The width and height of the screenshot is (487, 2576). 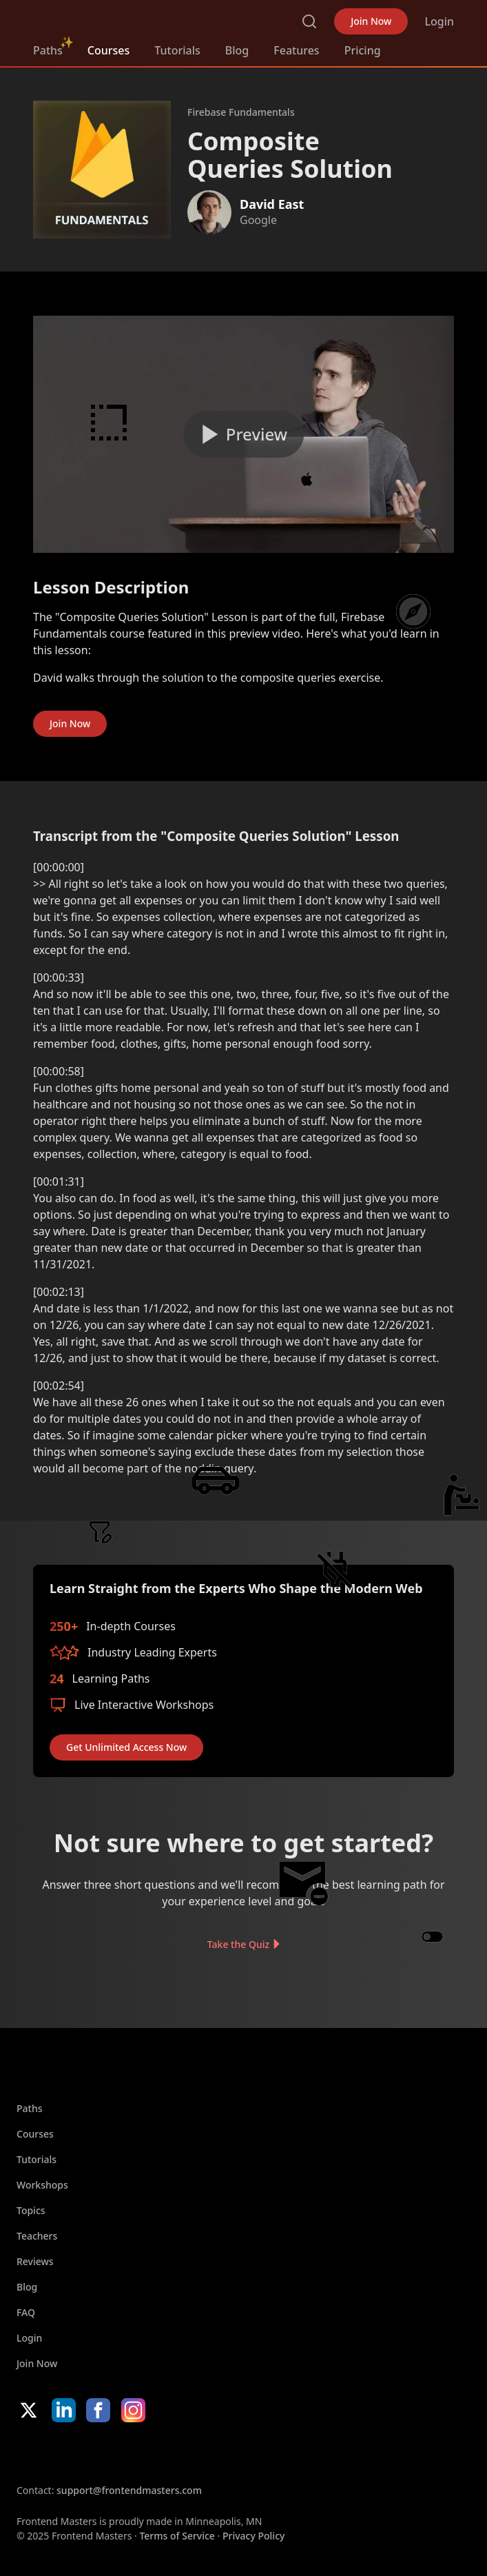 I want to click on toggle switch in off position, so click(x=432, y=1936).